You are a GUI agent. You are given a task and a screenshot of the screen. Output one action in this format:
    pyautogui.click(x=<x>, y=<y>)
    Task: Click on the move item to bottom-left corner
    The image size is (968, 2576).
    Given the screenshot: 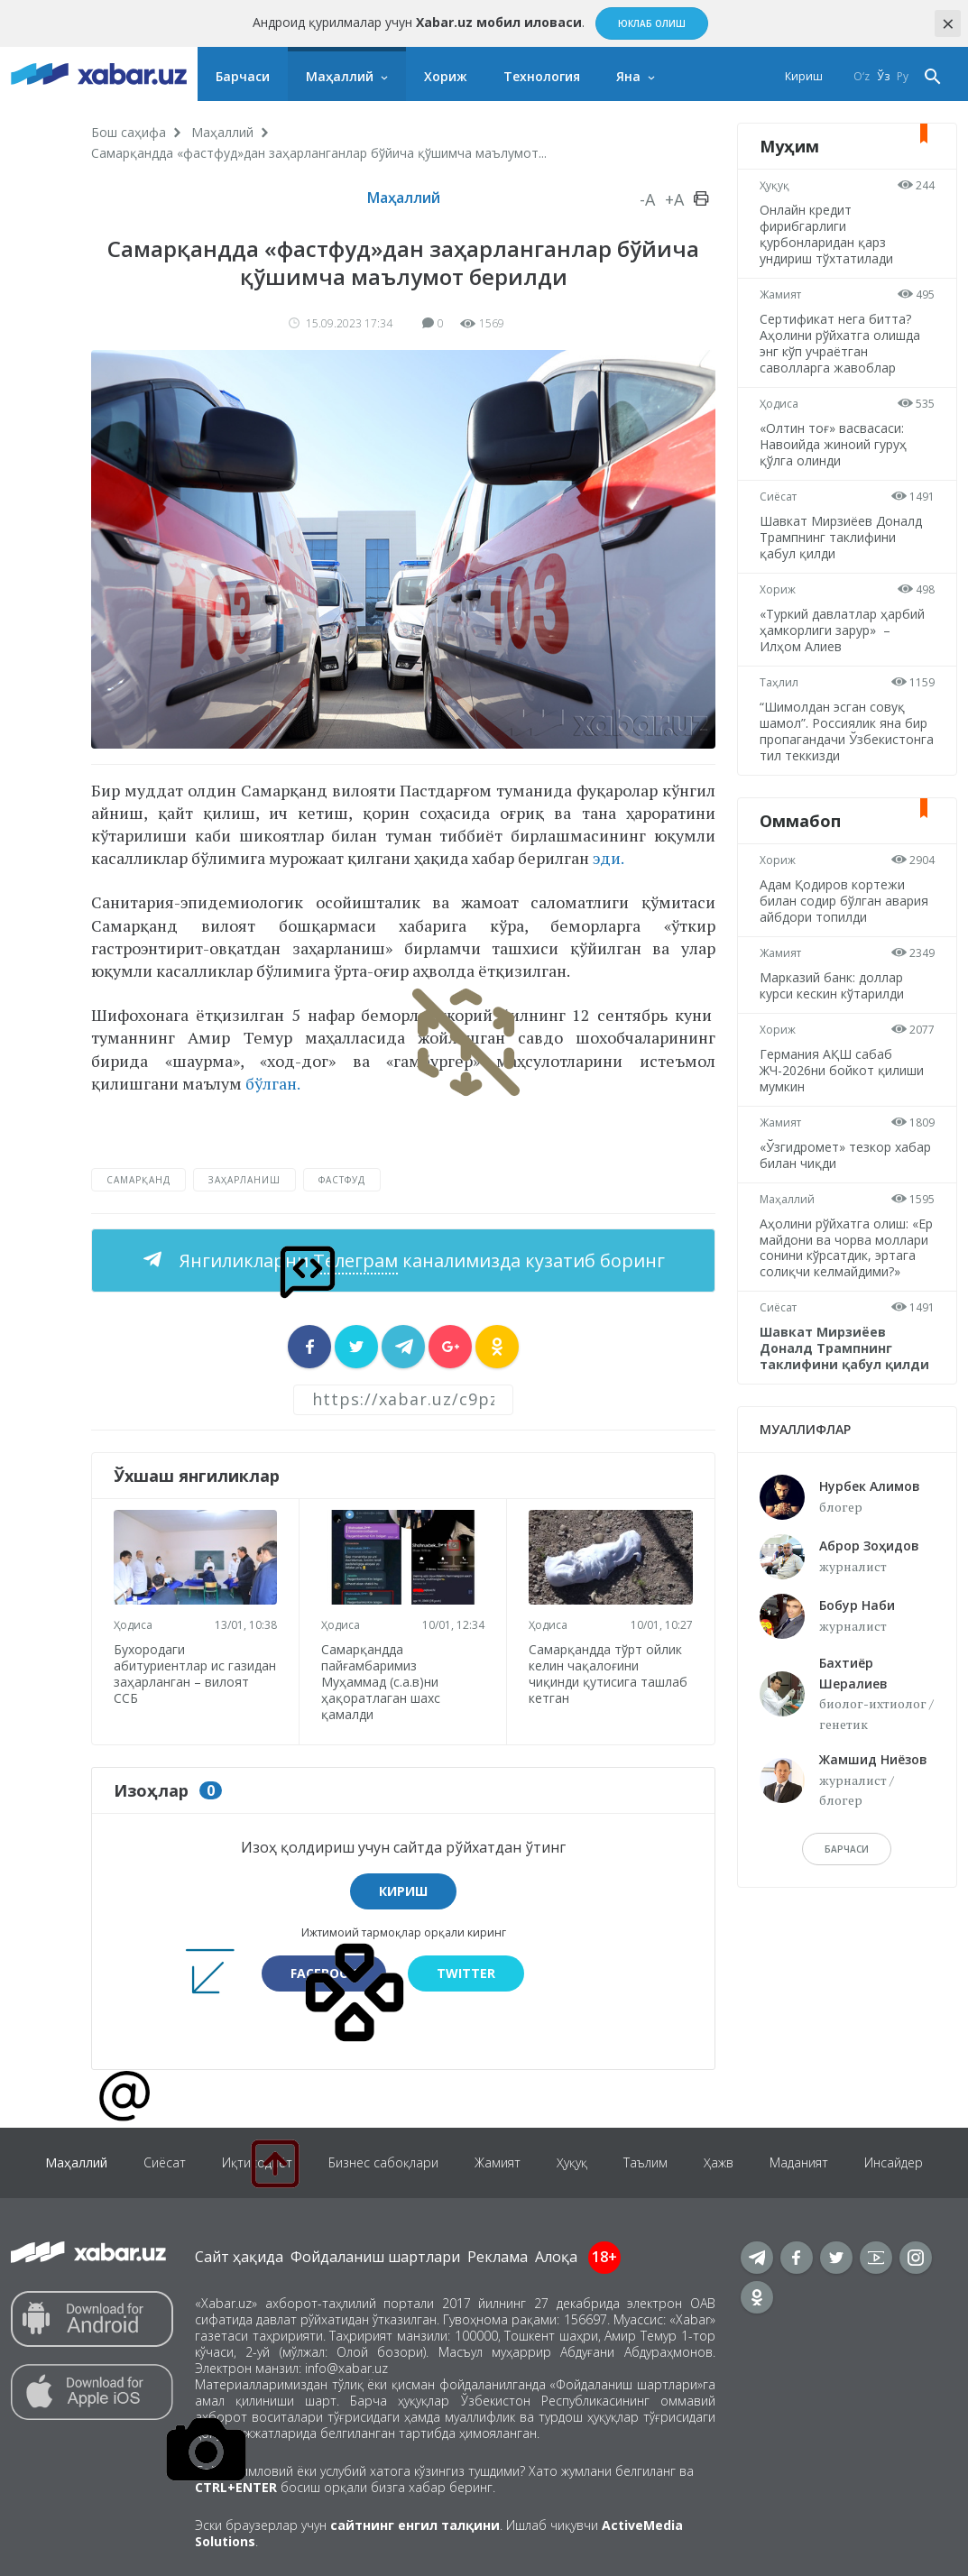 What is the action you would take?
    pyautogui.click(x=207, y=1971)
    